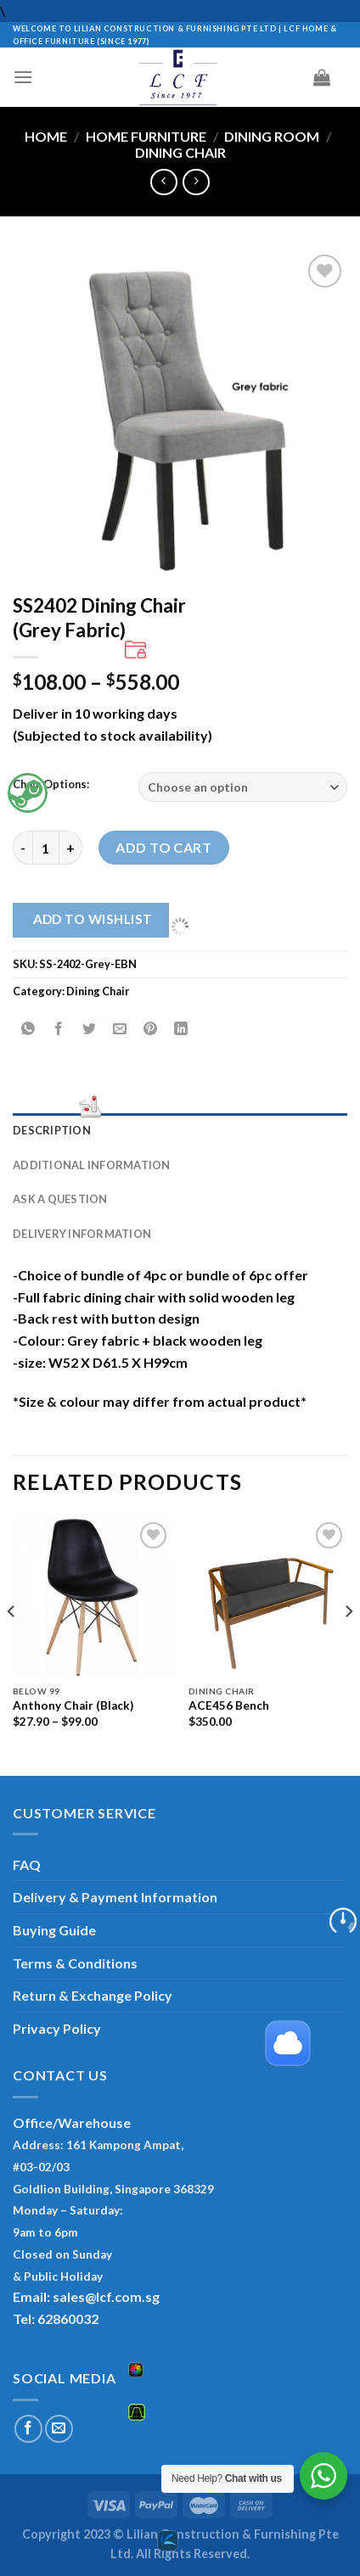  What do you see at coordinates (288, 2044) in the screenshot?
I see `open internet or network settings` at bounding box center [288, 2044].